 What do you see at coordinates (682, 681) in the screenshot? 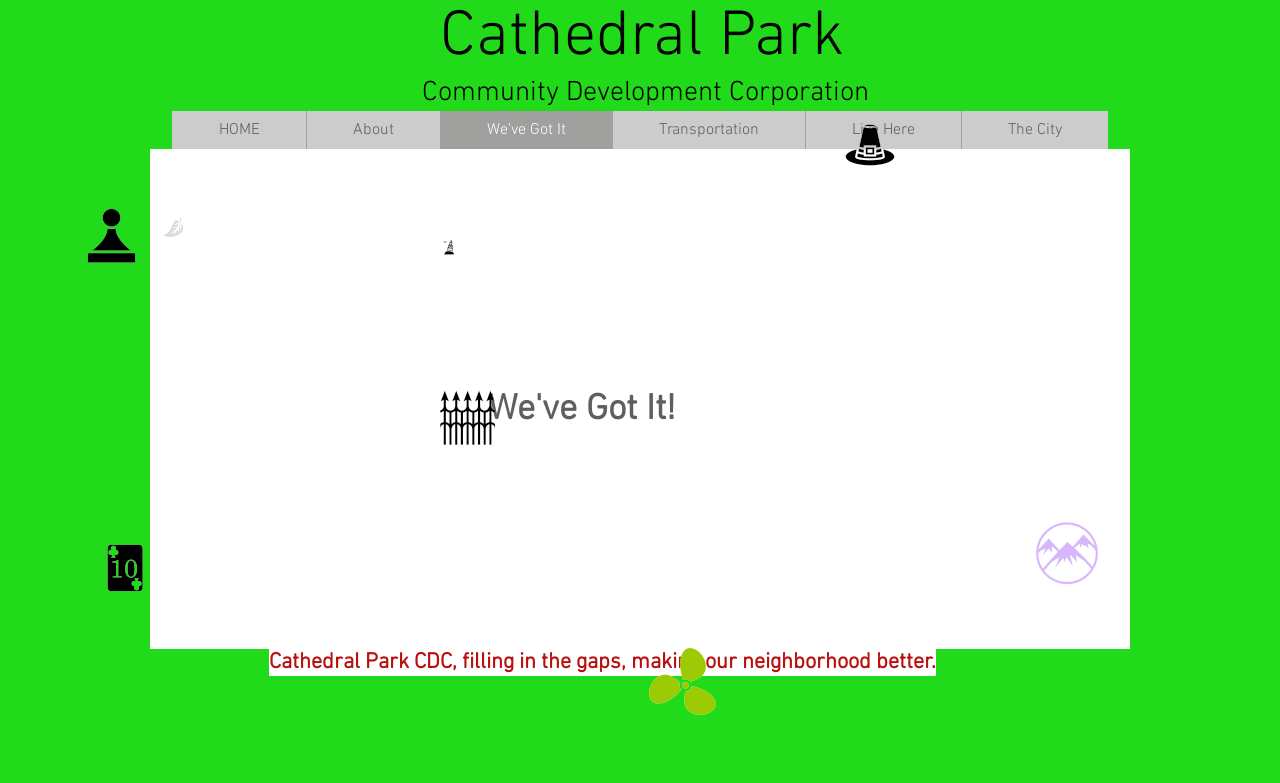
I see `access boat or marine vehicle settings` at bounding box center [682, 681].